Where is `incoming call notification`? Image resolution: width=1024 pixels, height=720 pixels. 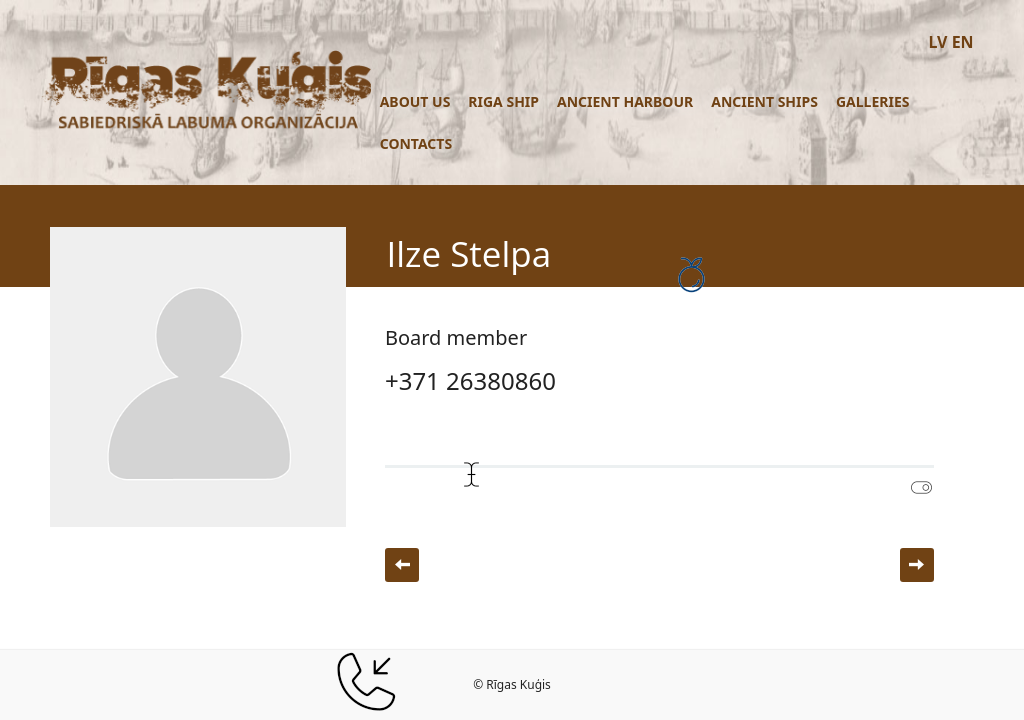 incoming call notification is located at coordinates (367, 680).